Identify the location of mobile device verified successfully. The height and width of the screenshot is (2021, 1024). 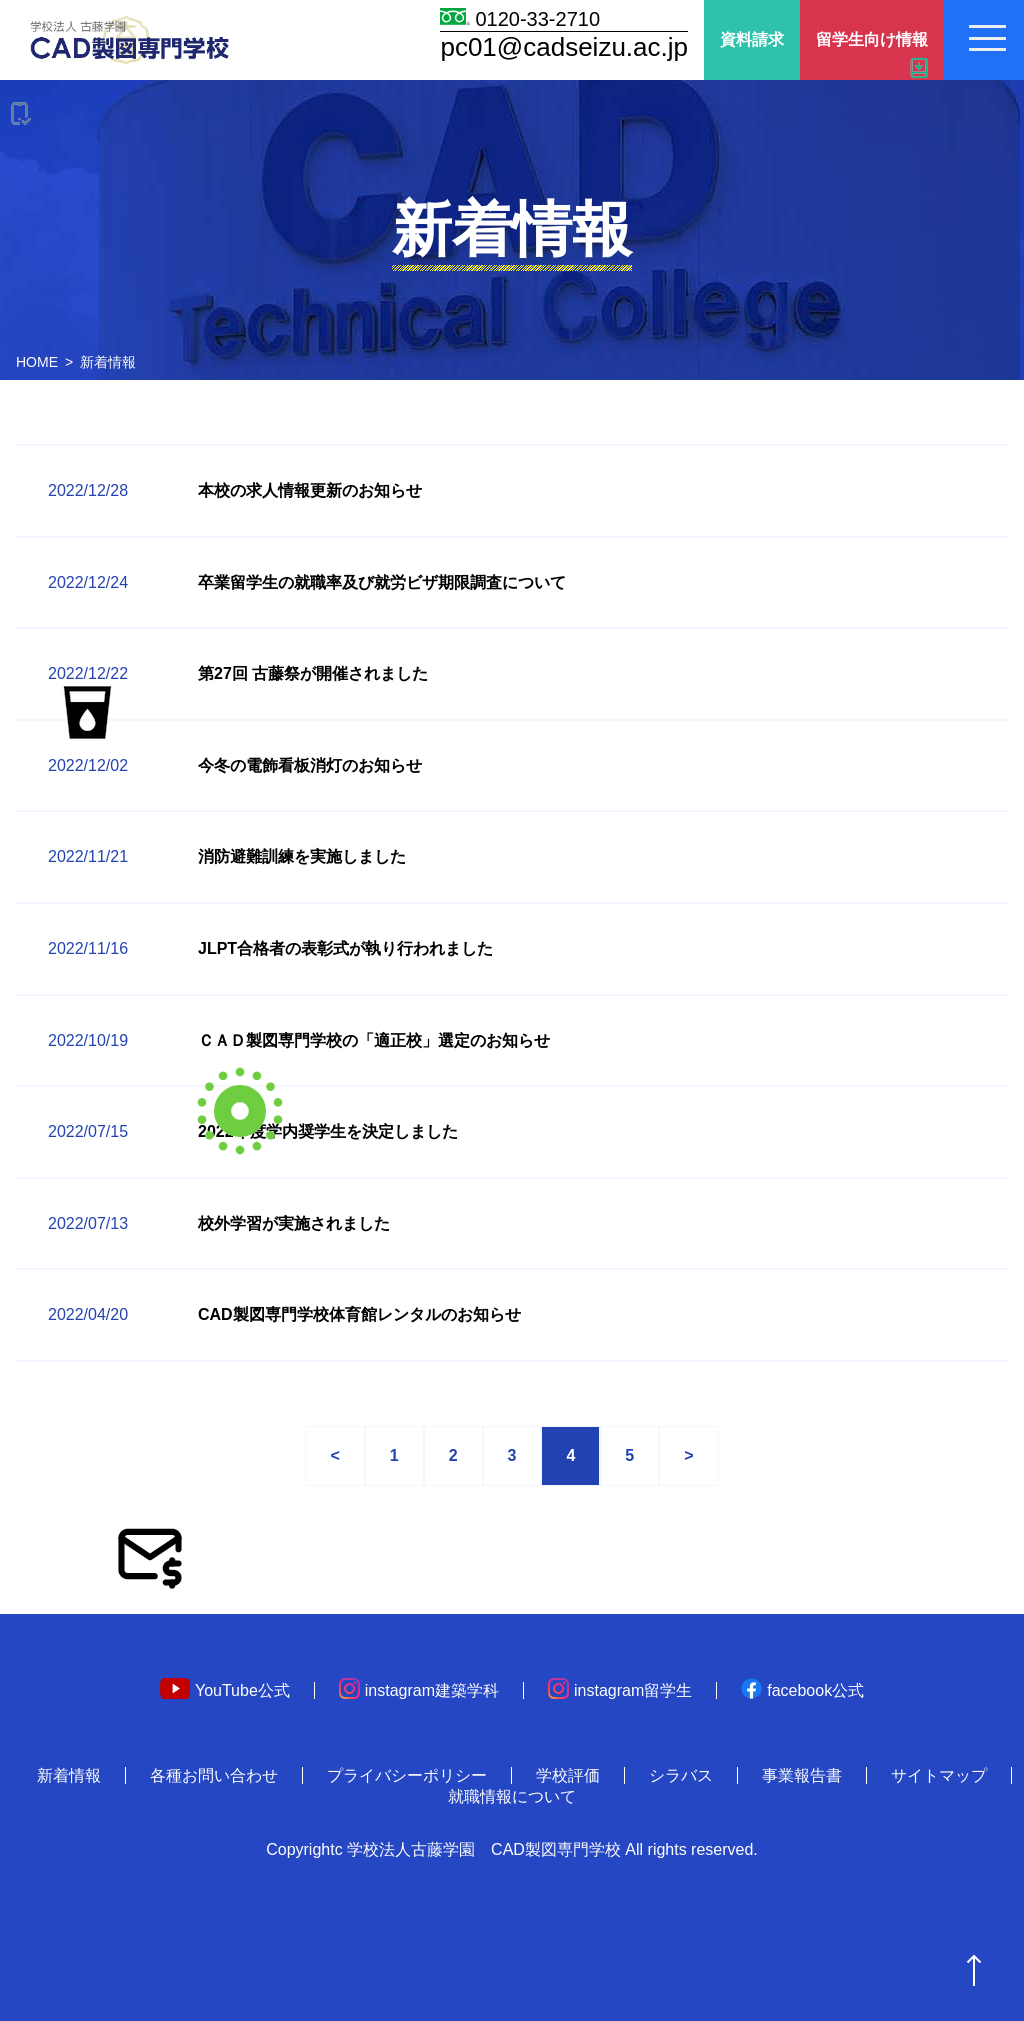
(19, 113).